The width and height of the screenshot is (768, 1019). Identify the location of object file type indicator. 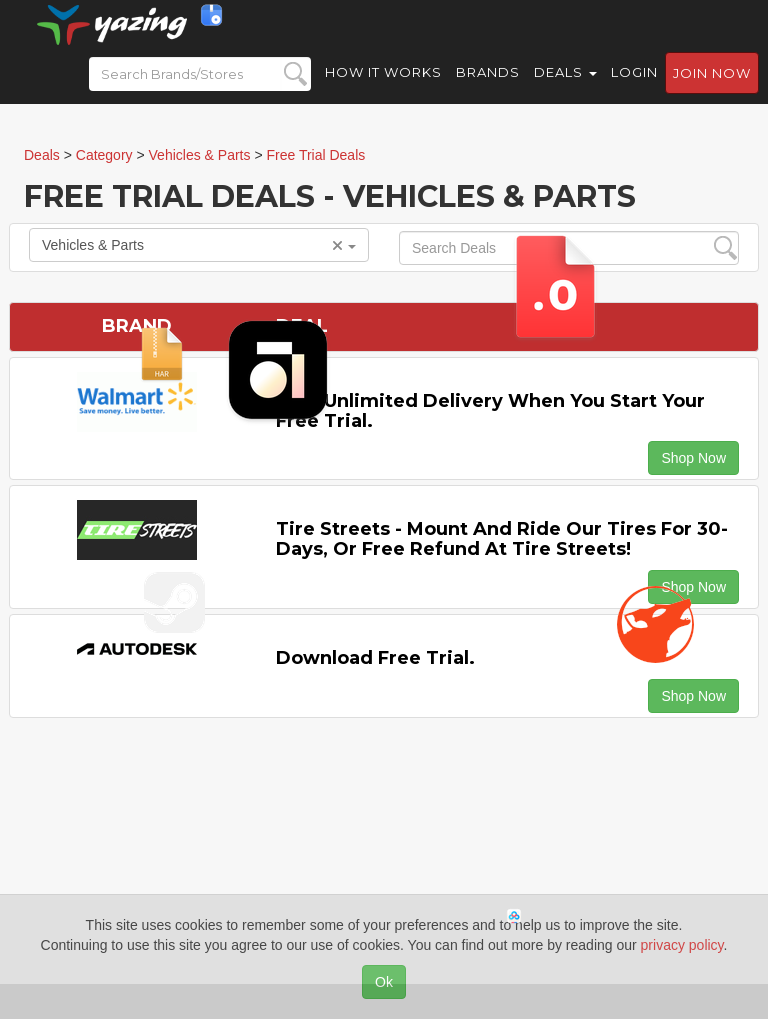
(555, 288).